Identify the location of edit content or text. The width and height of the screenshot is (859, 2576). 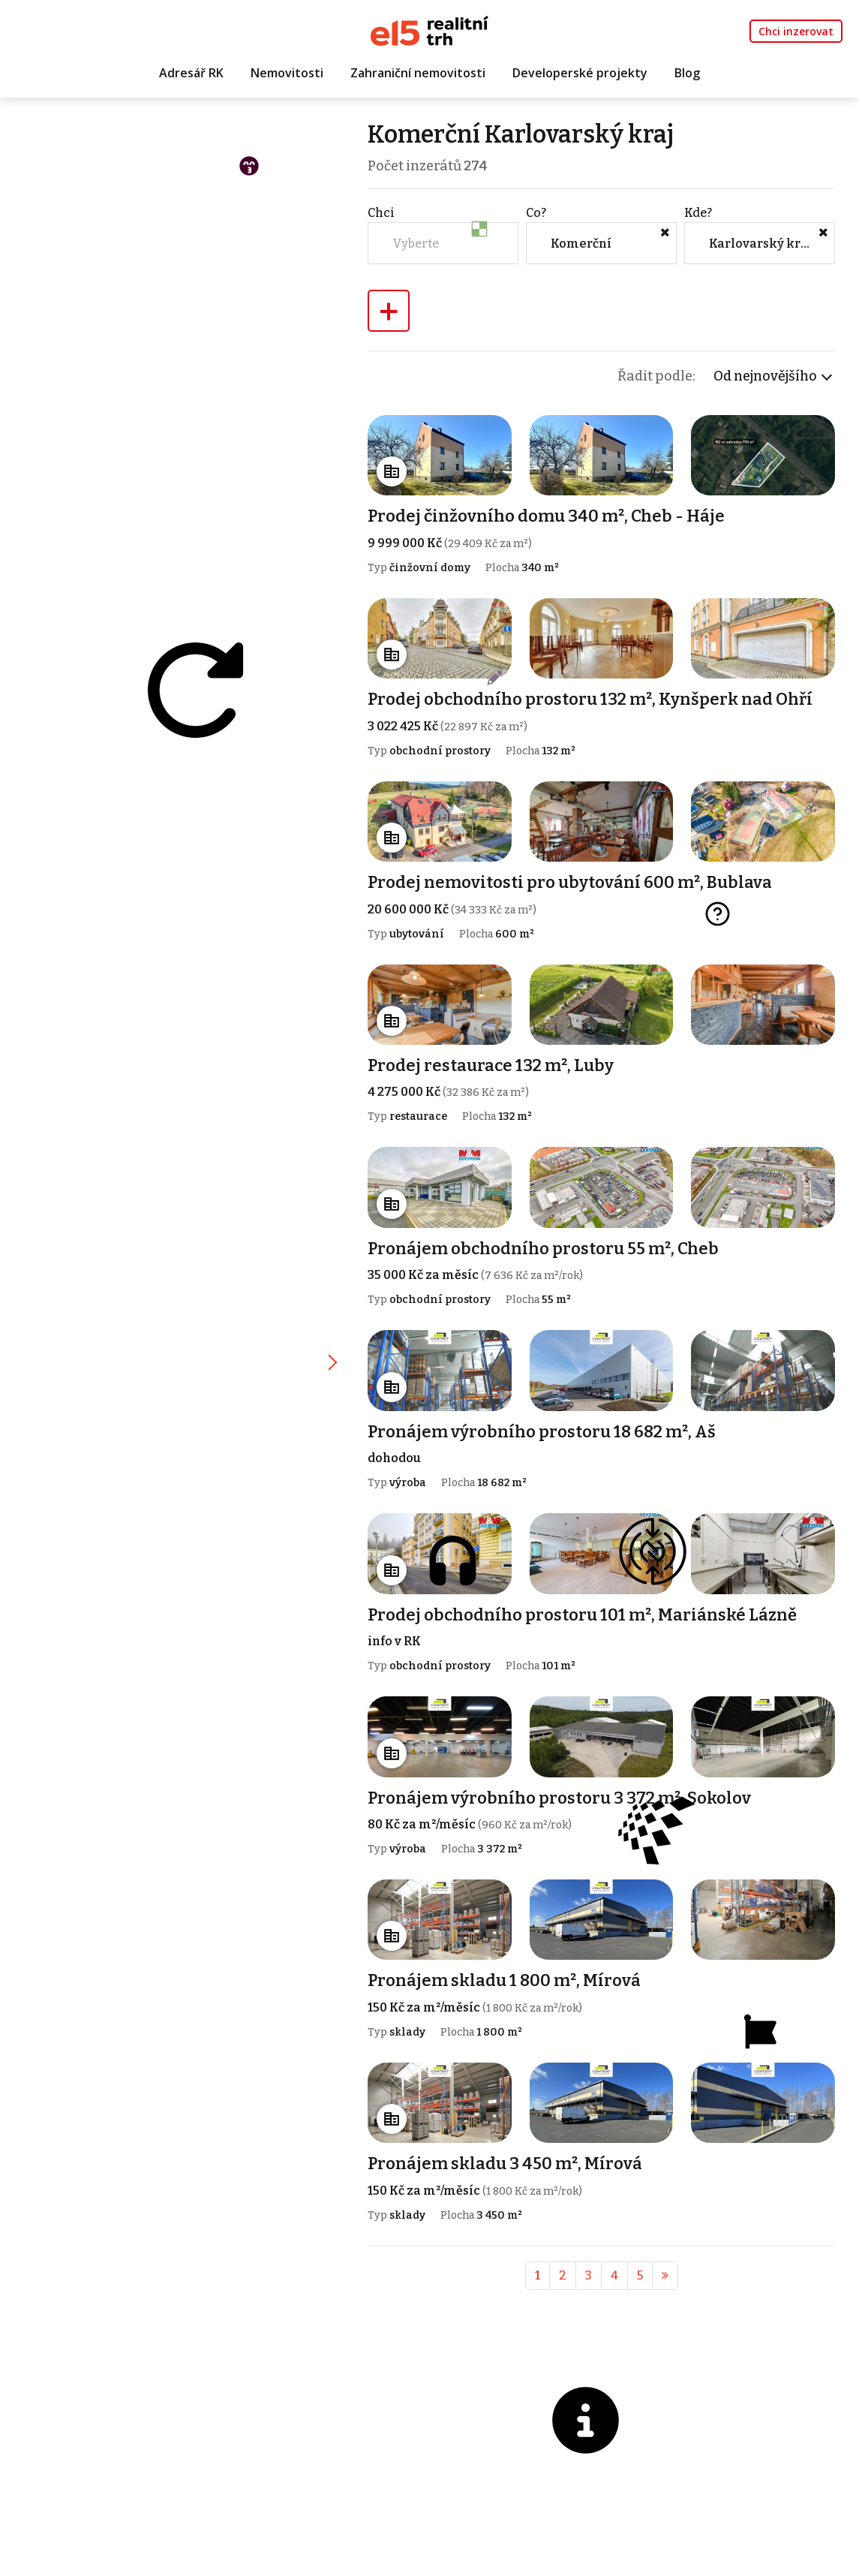
(494, 677).